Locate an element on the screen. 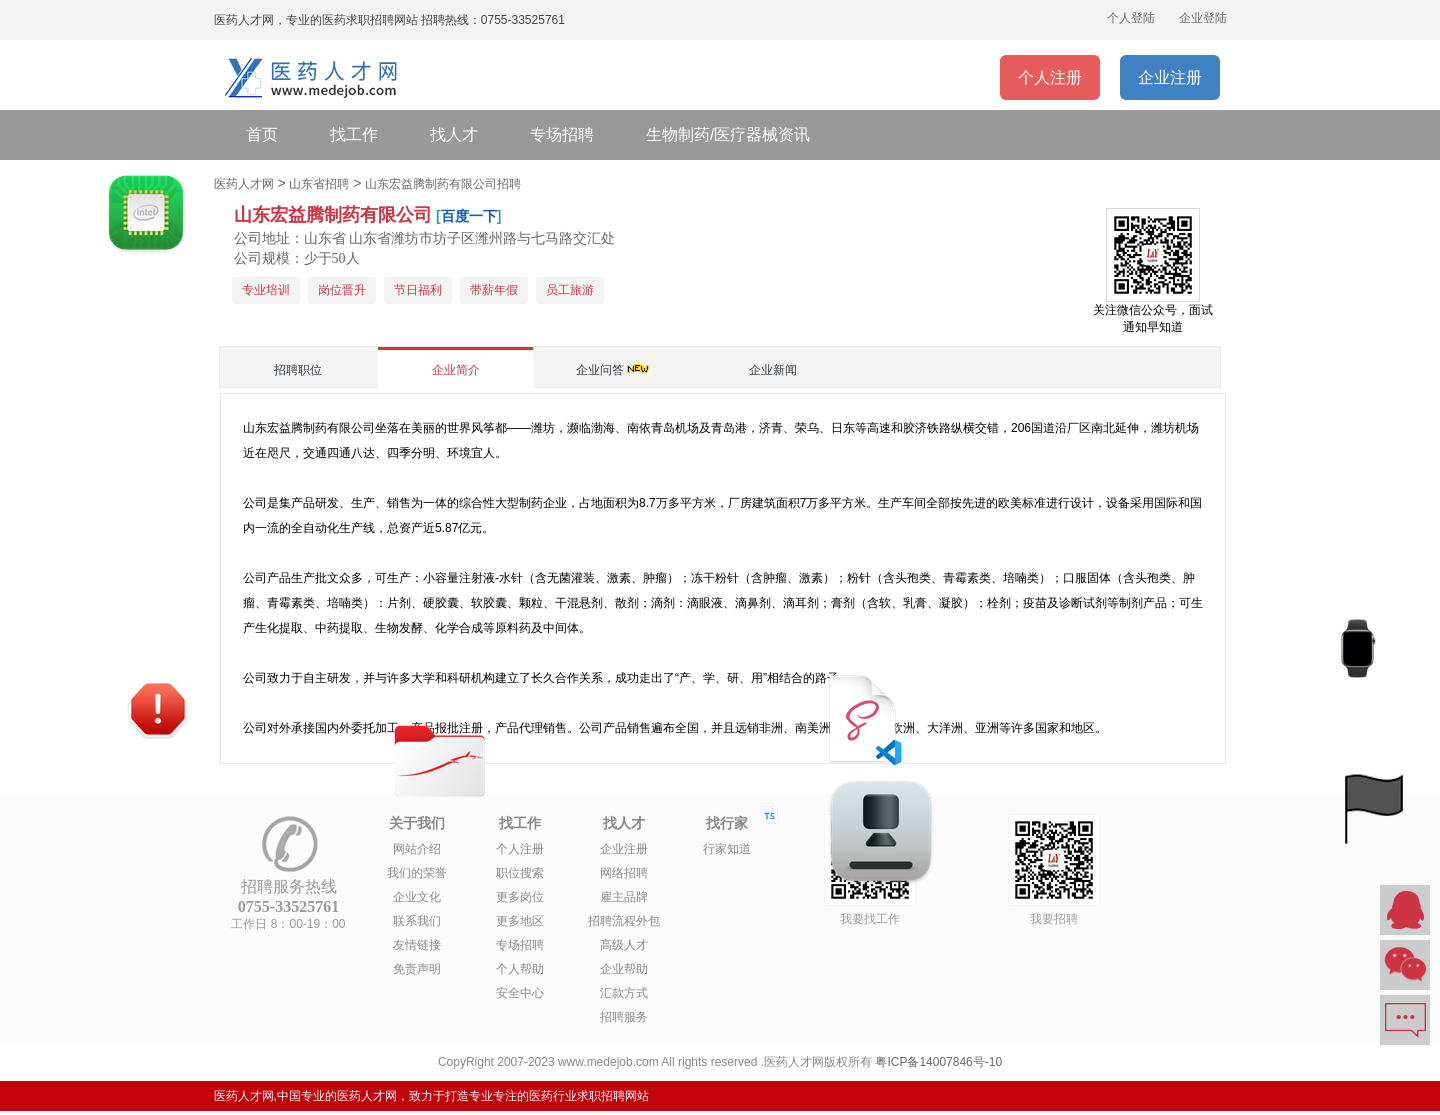 The width and height of the screenshot is (1440, 1115). open a Sass stylesheet file in Visual Studio Code is located at coordinates (862, 720).